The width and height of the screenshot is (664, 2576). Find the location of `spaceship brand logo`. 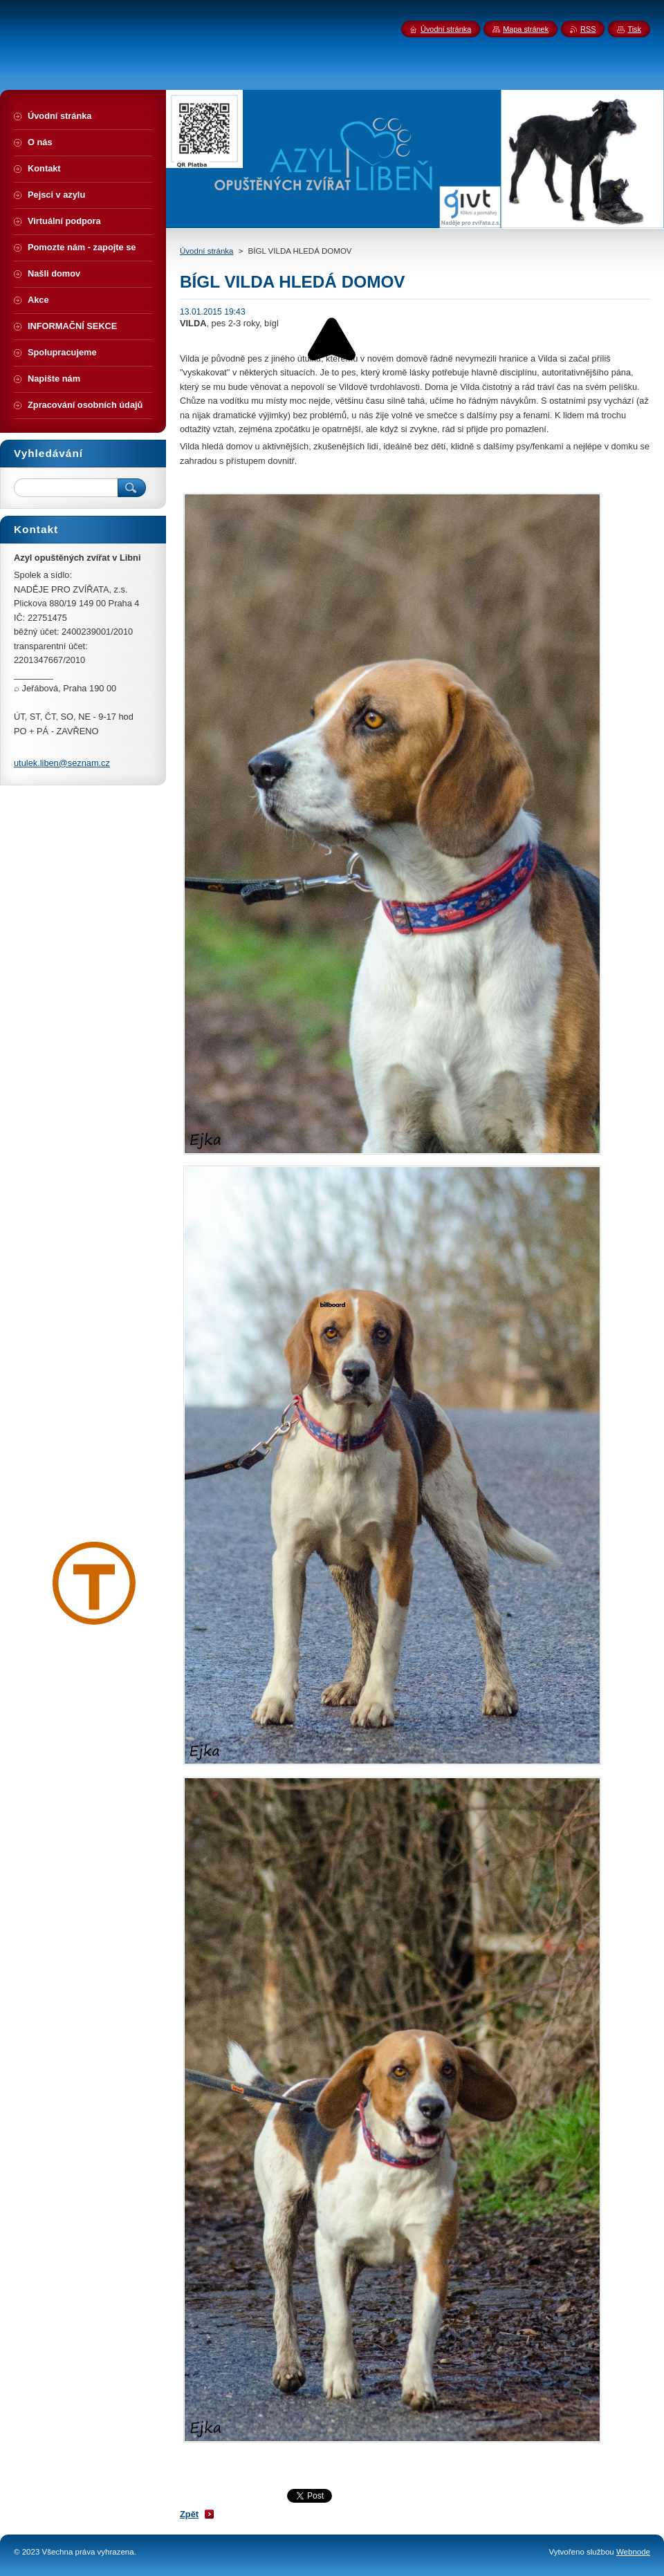

spaceship brand logo is located at coordinates (331, 339).